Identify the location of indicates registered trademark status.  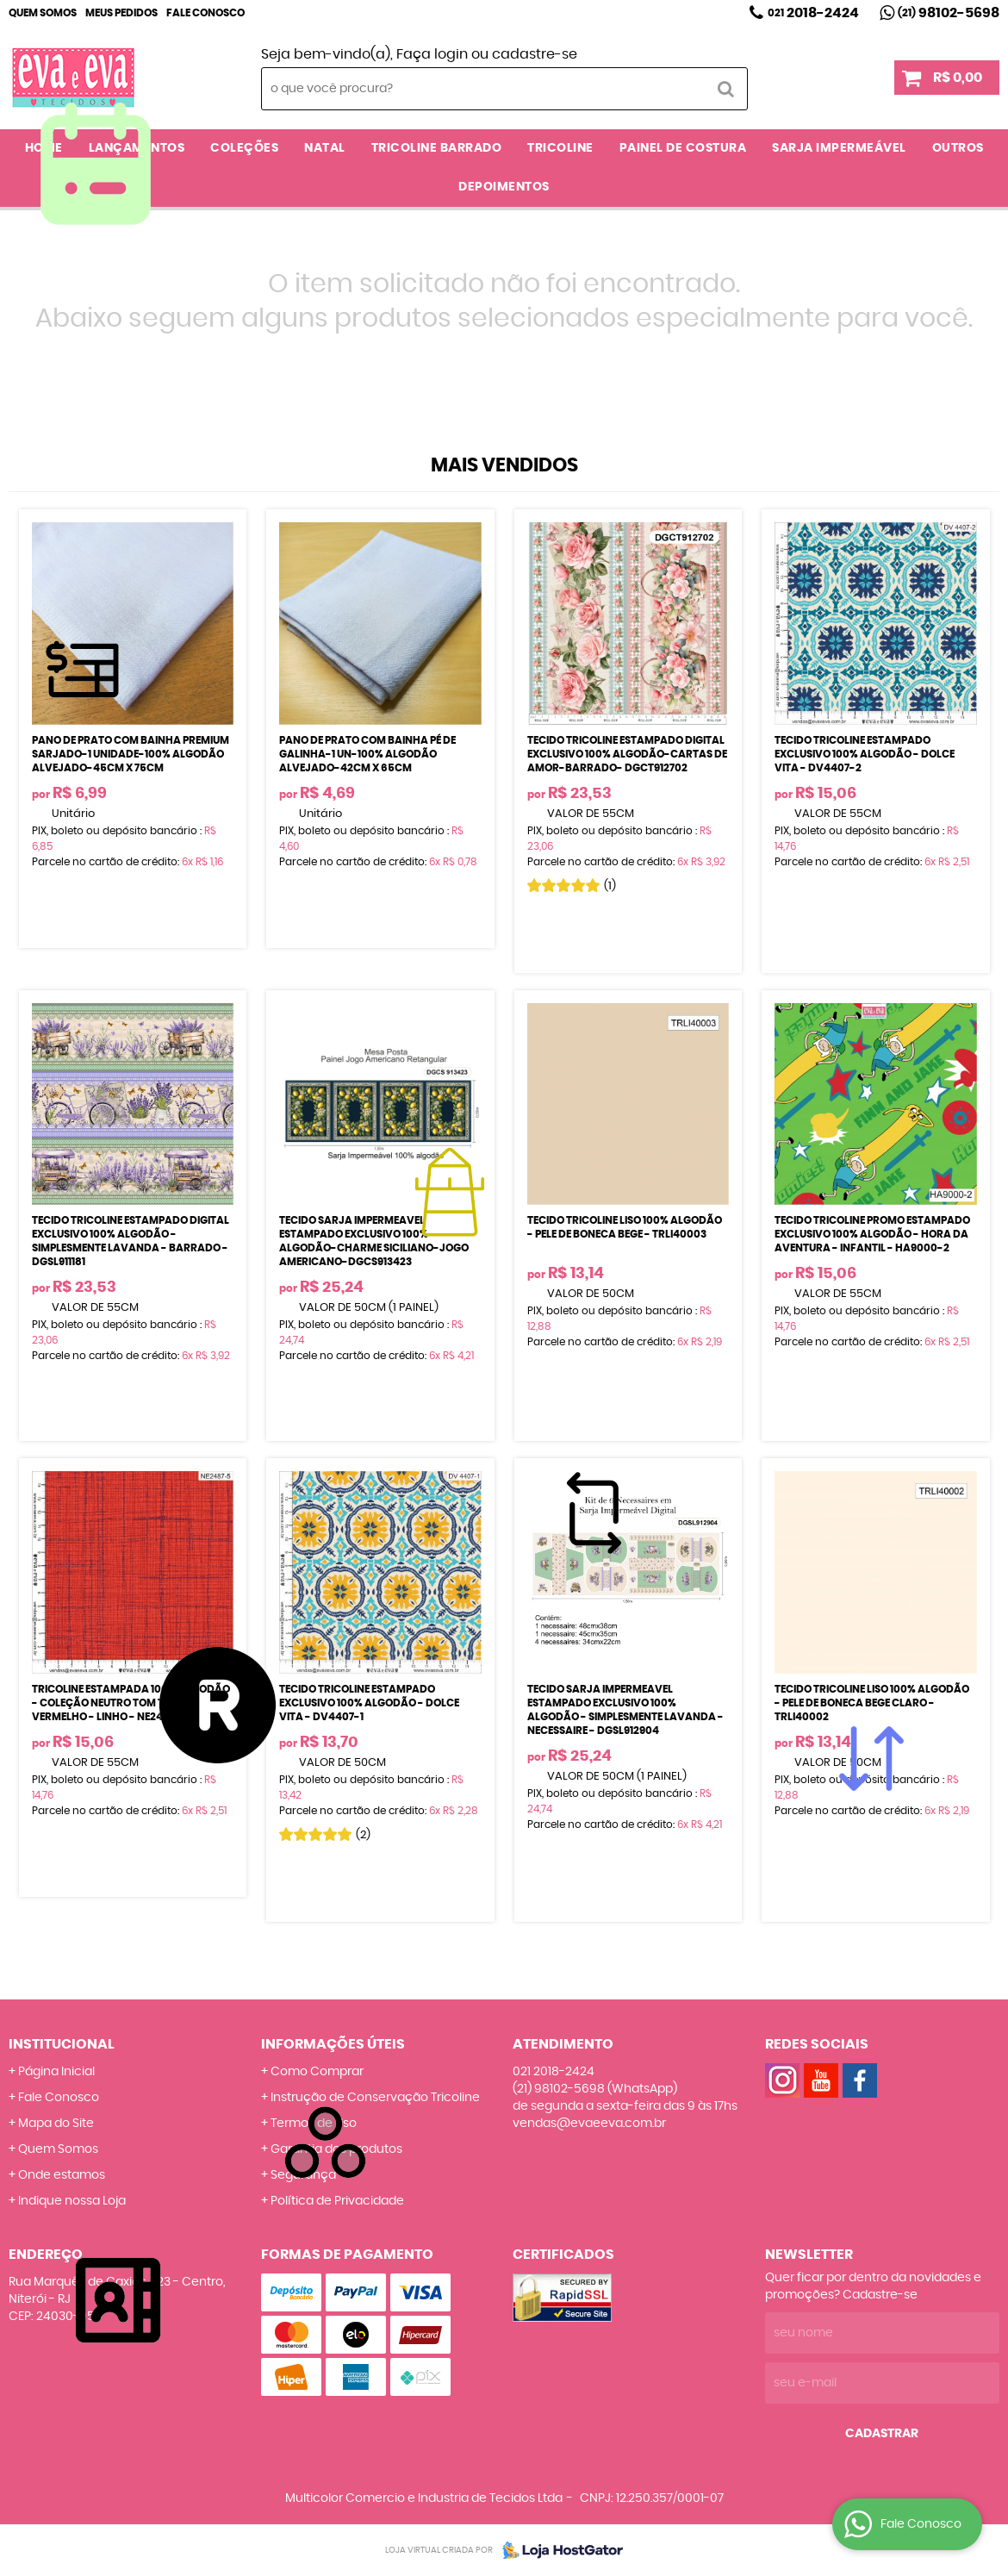
(217, 1705).